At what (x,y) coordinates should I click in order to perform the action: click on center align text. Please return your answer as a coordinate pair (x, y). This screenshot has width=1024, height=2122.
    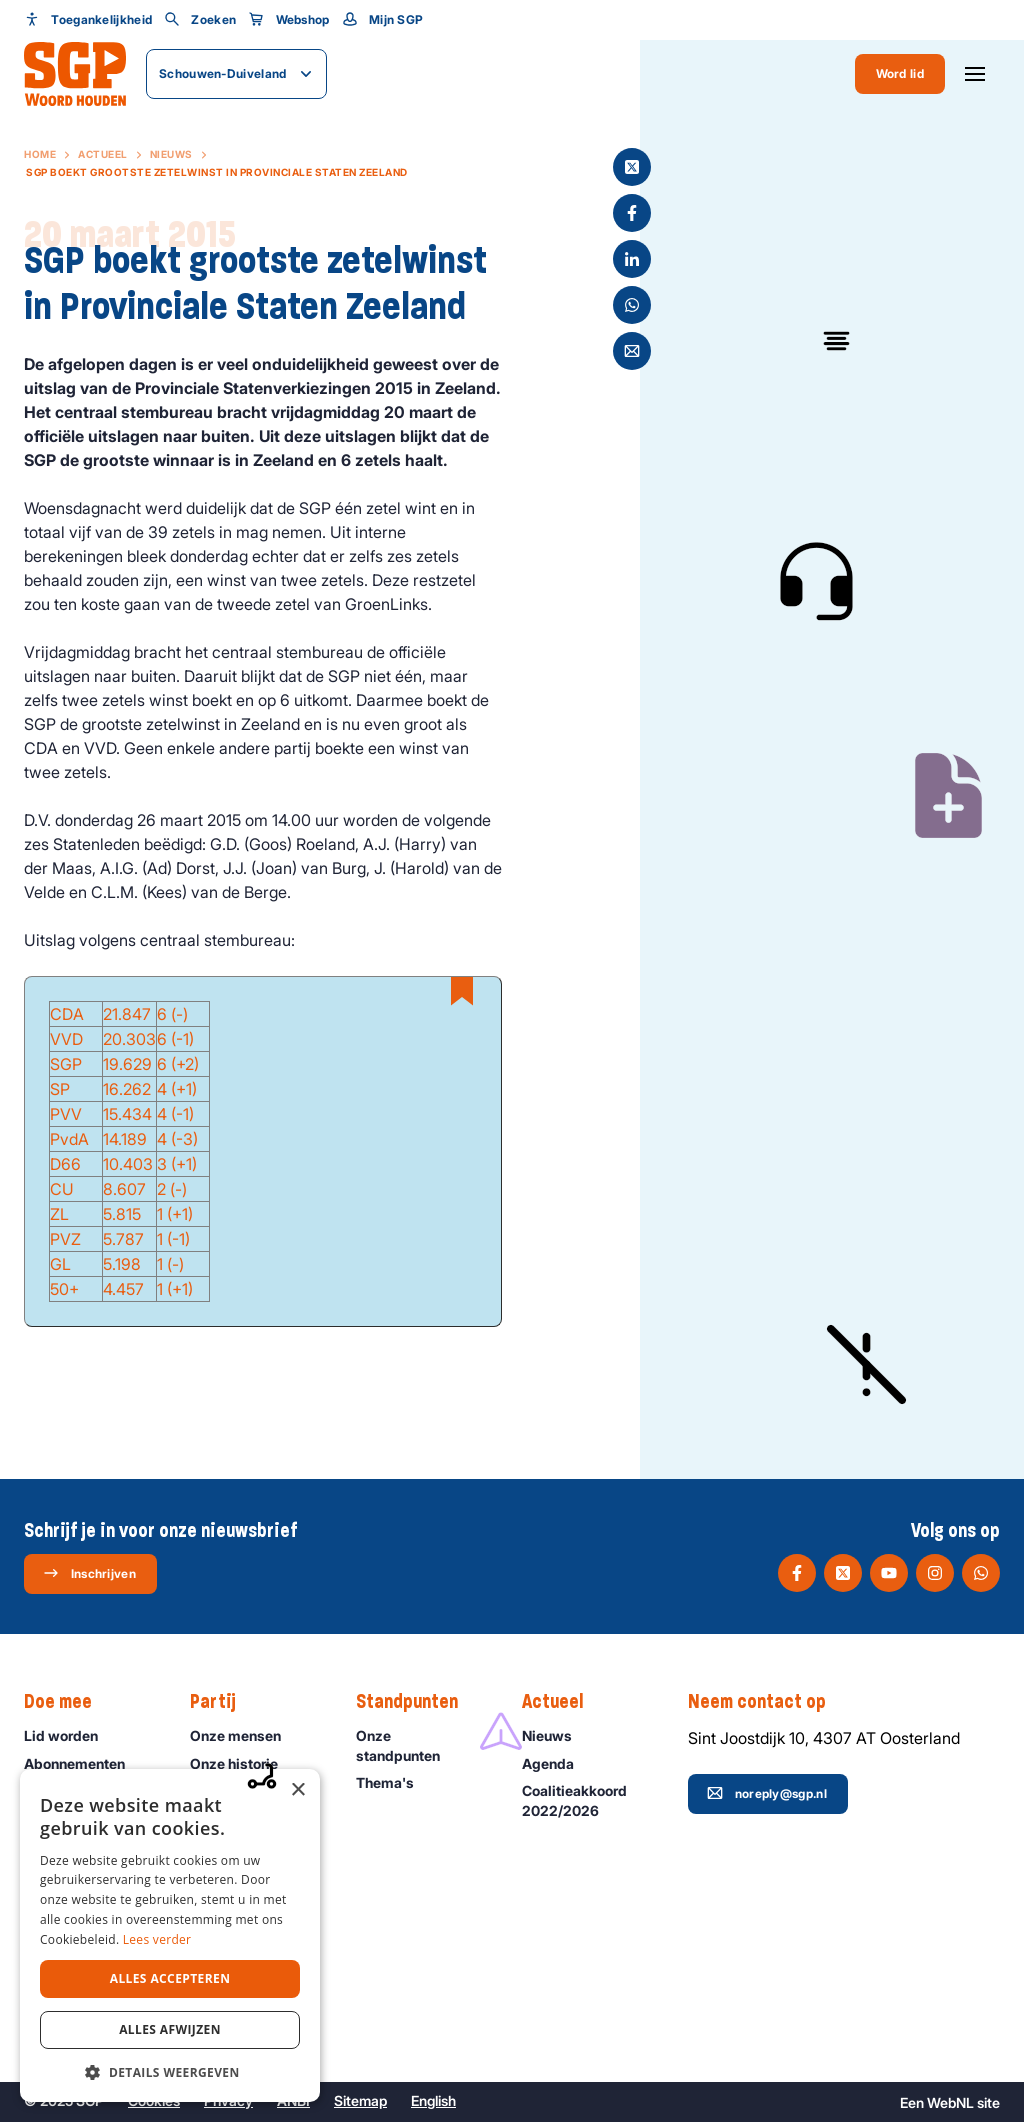
    Looking at the image, I should click on (836, 341).